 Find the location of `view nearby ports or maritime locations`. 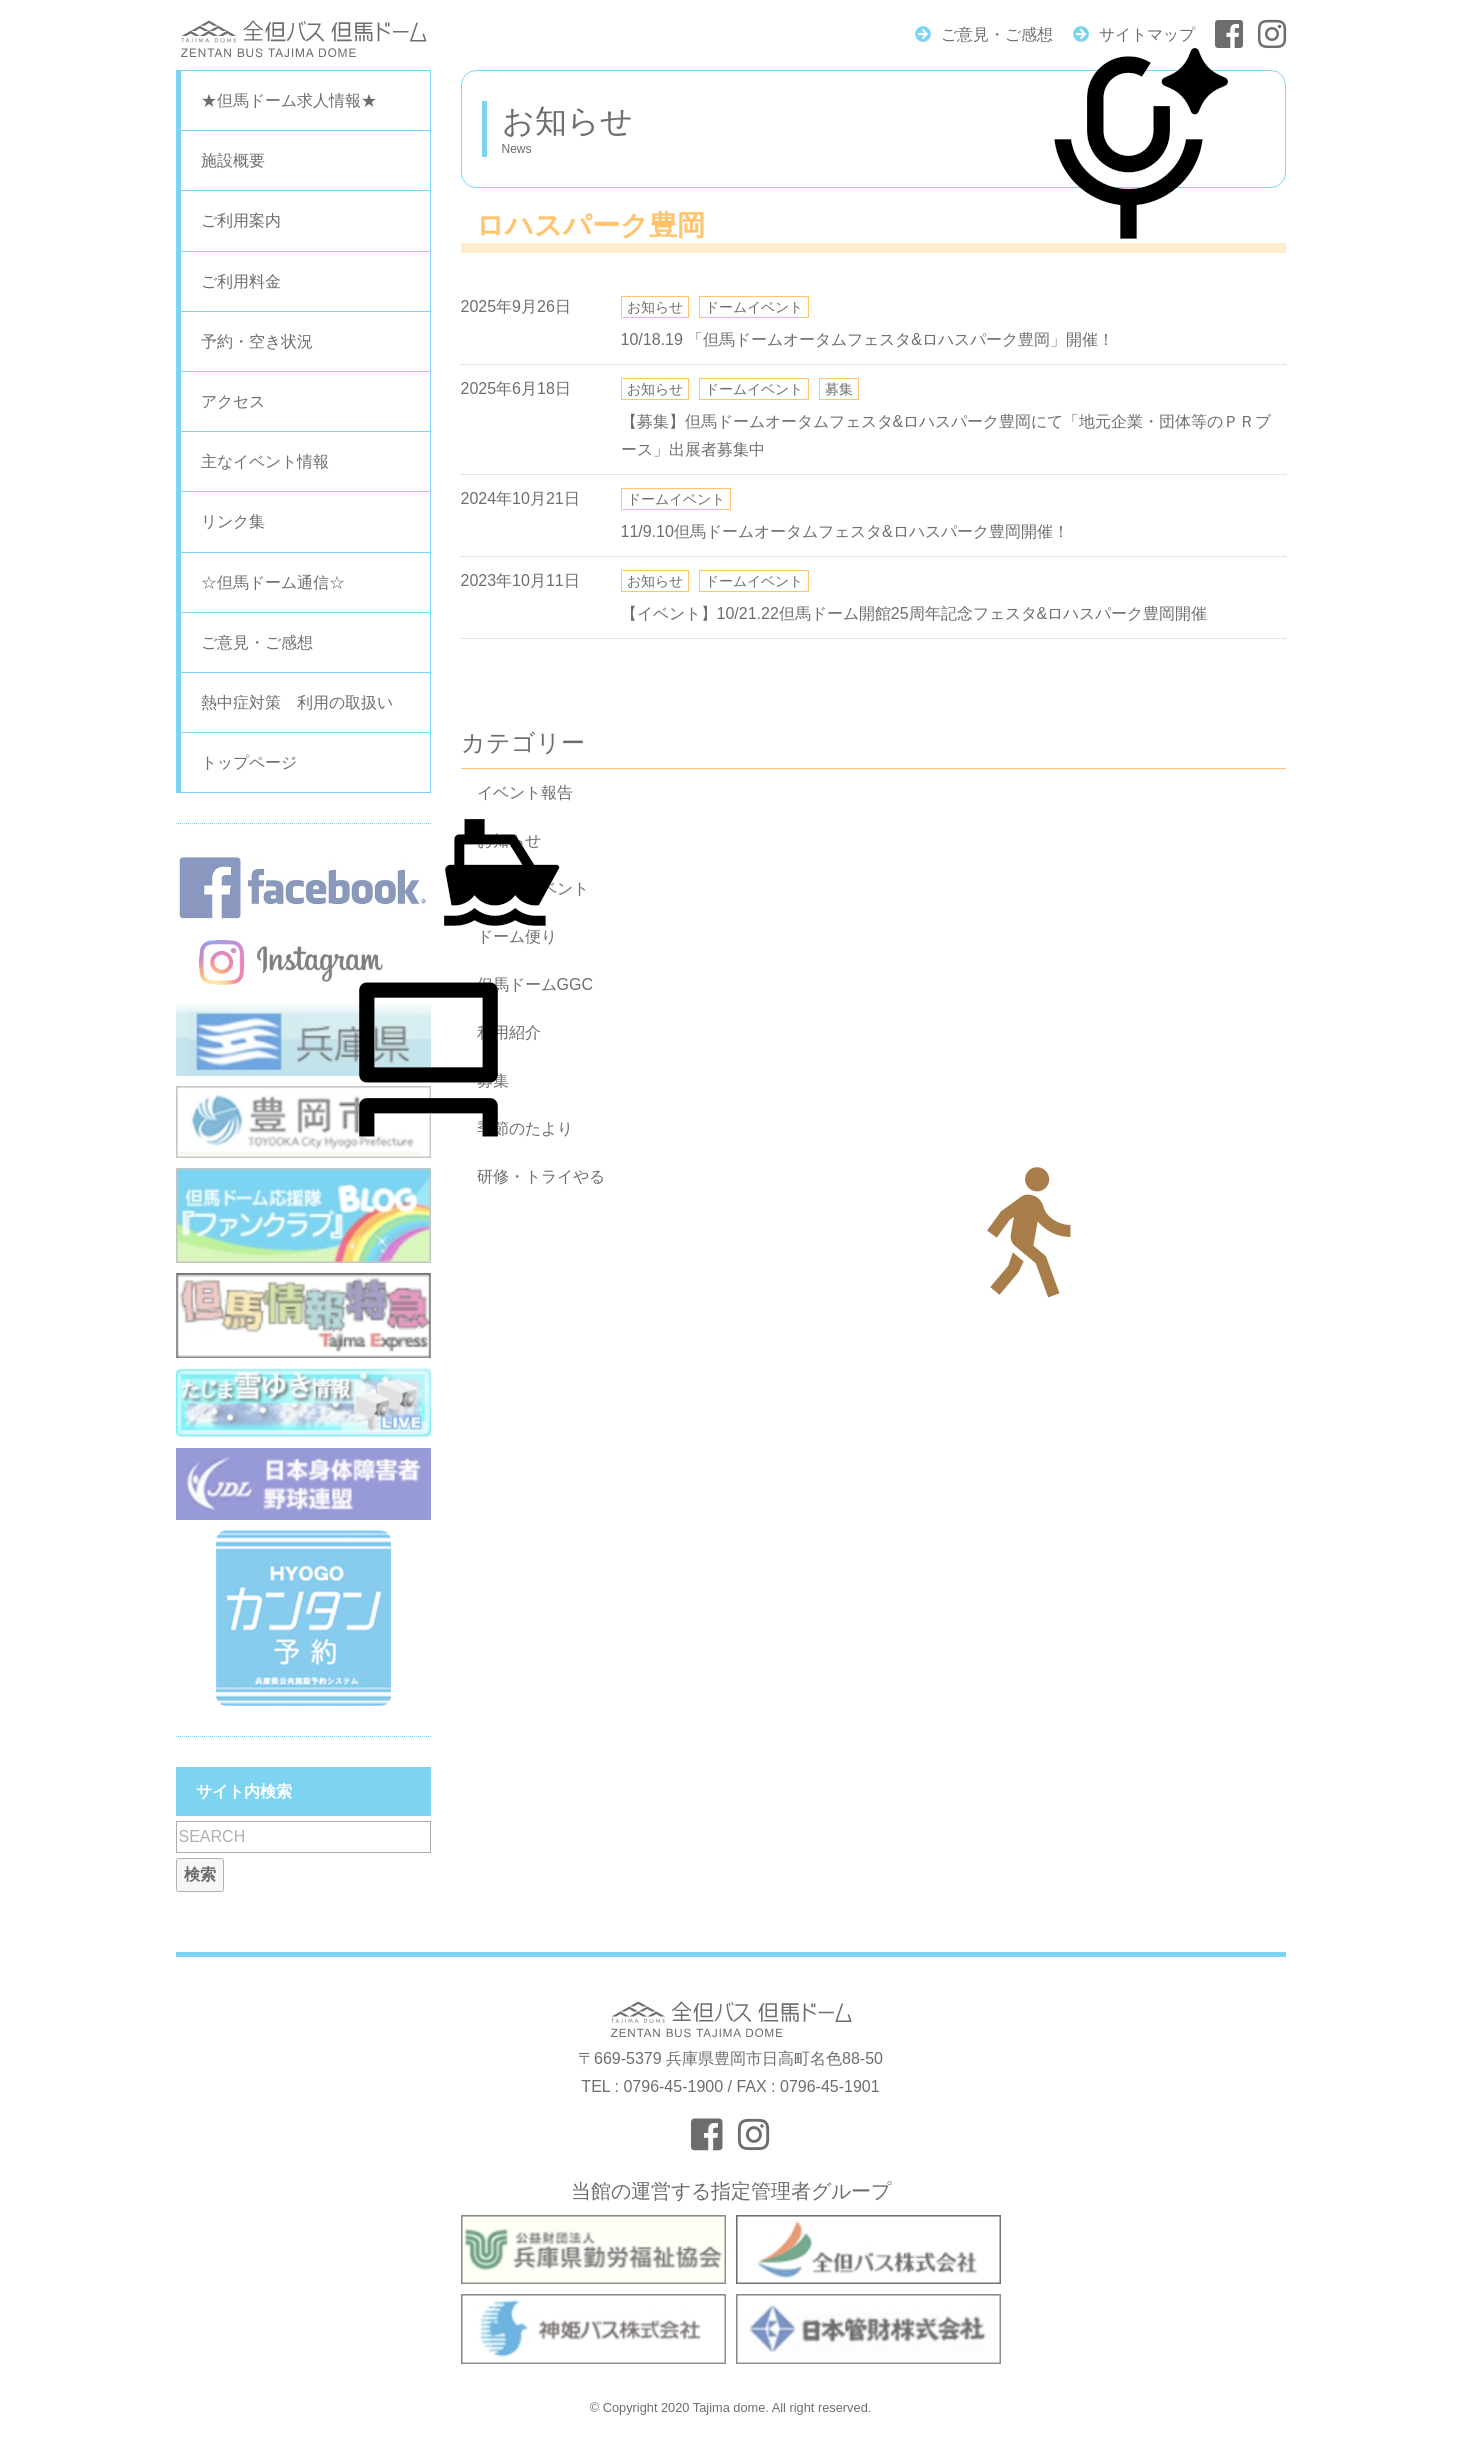

view nearby ports or maritime locations is located at coordinates (500, 875).